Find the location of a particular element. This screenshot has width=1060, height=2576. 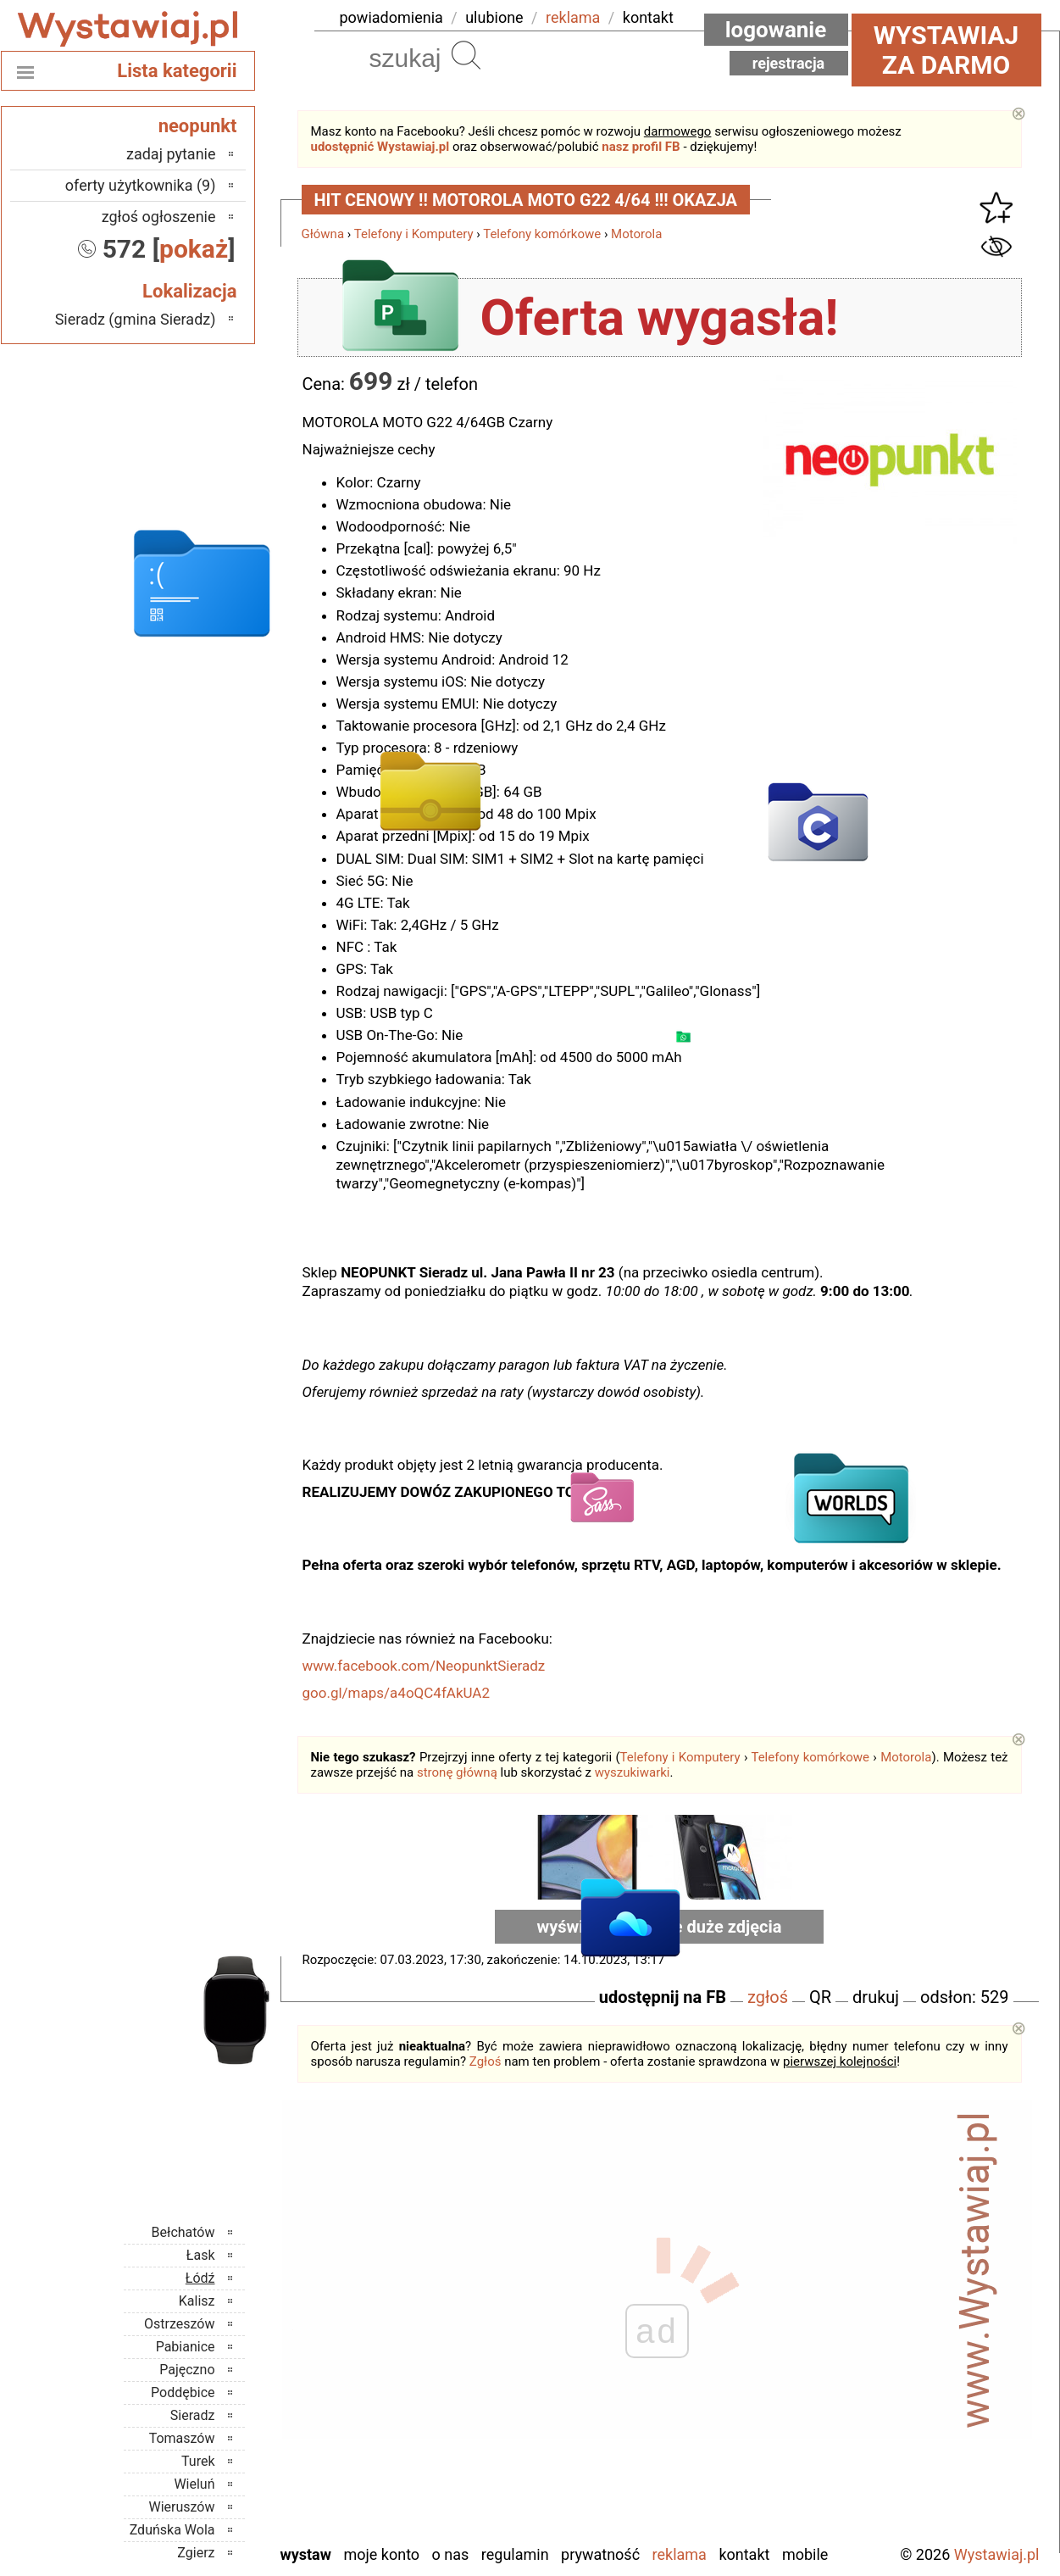

apple watch series 10 device icon is located at coordinates (235, 2010).